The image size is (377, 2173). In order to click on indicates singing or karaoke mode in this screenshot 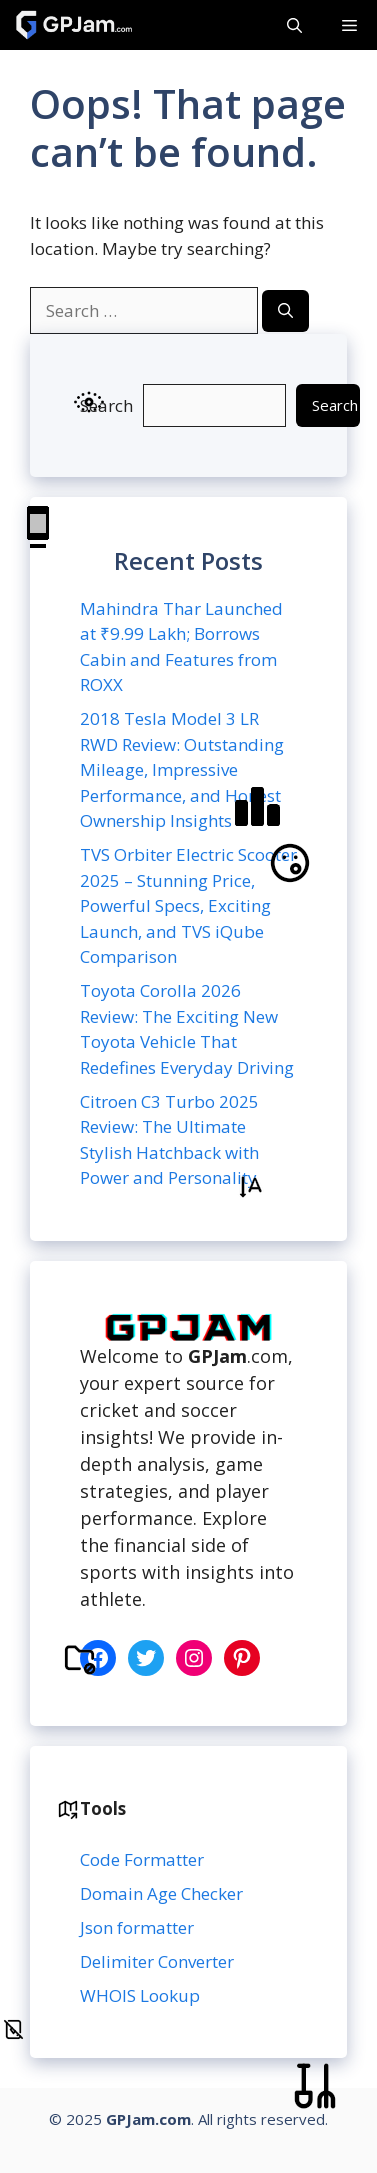, I will do `click(290, 863)`.